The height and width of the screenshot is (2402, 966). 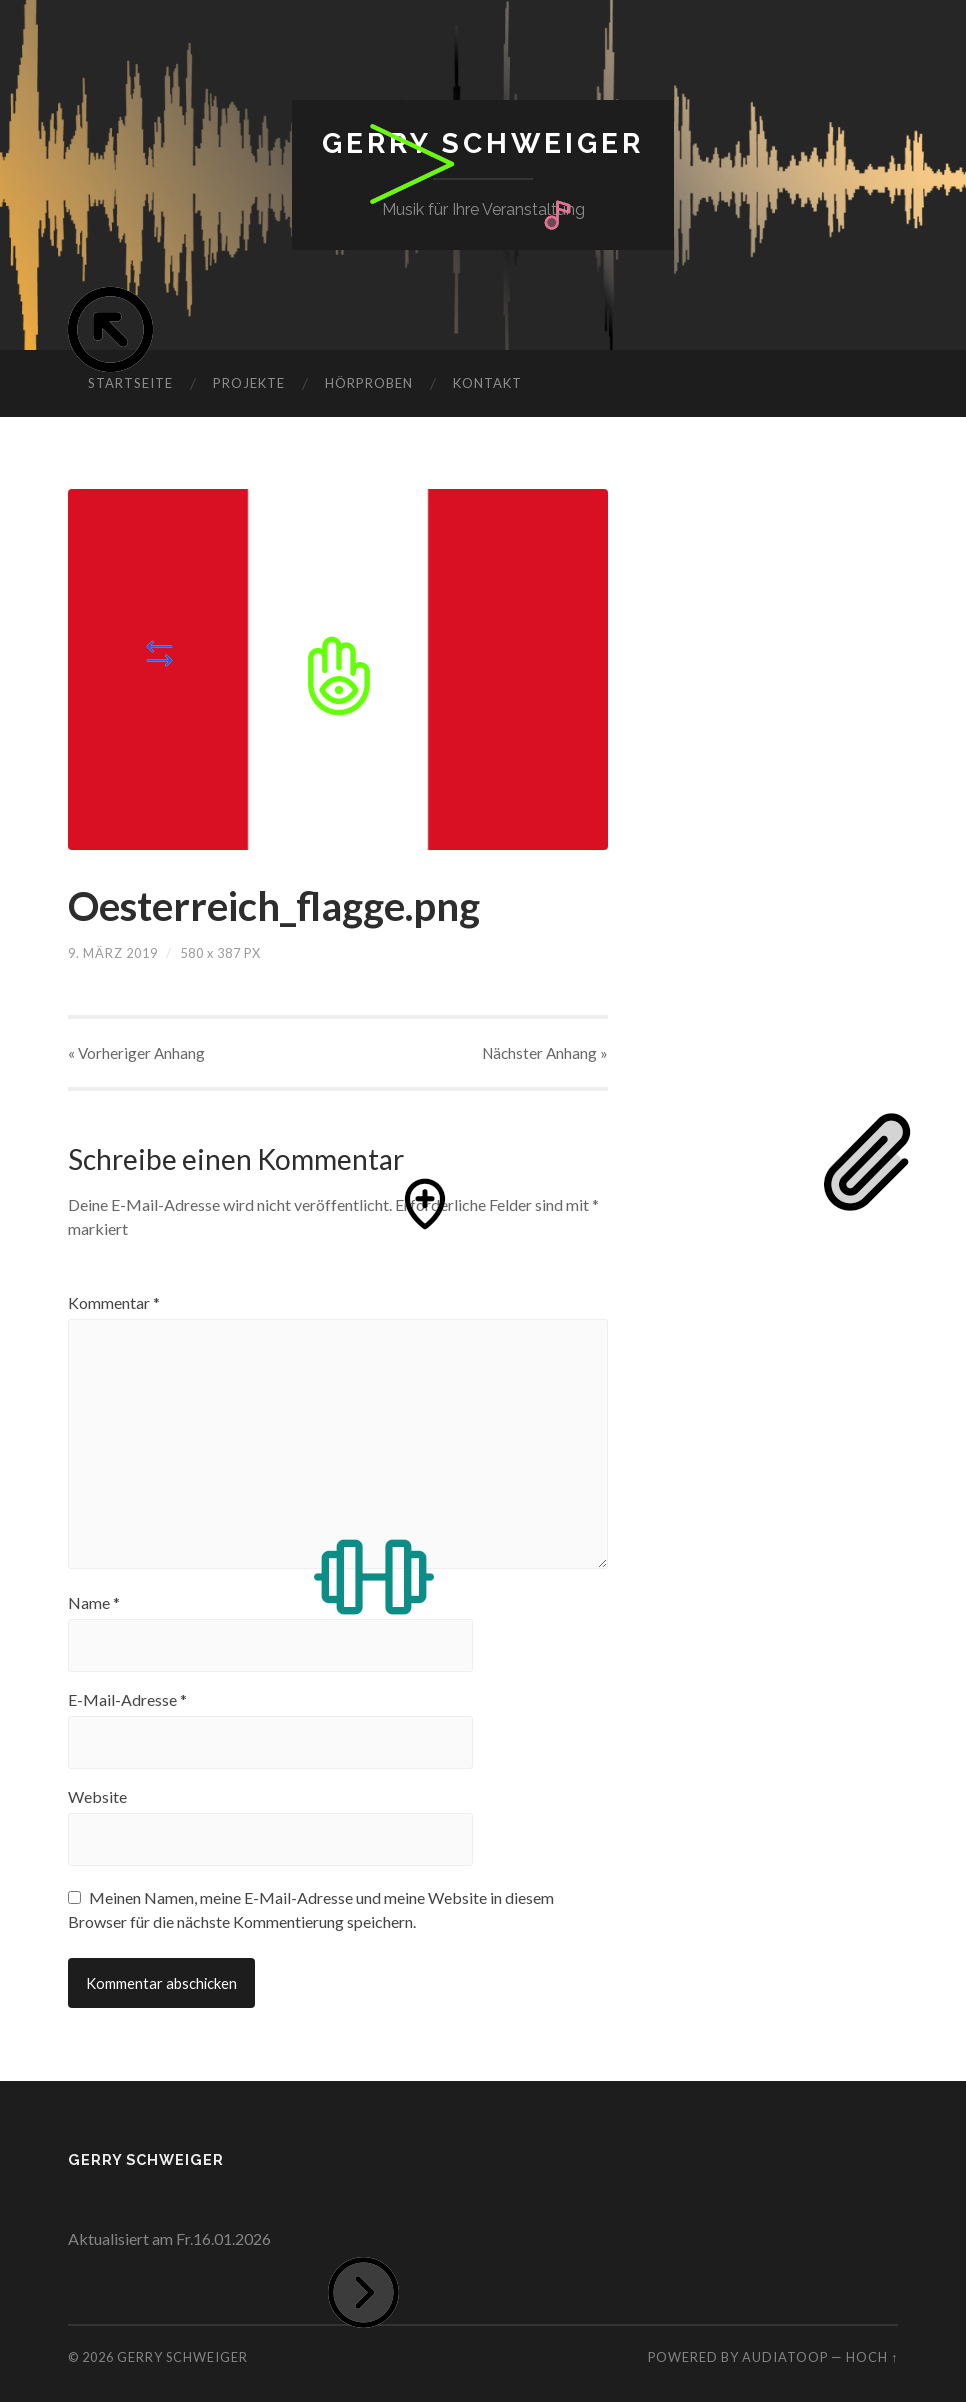 I want to click on navigate back to previous screen, so click(x=110, y=329).